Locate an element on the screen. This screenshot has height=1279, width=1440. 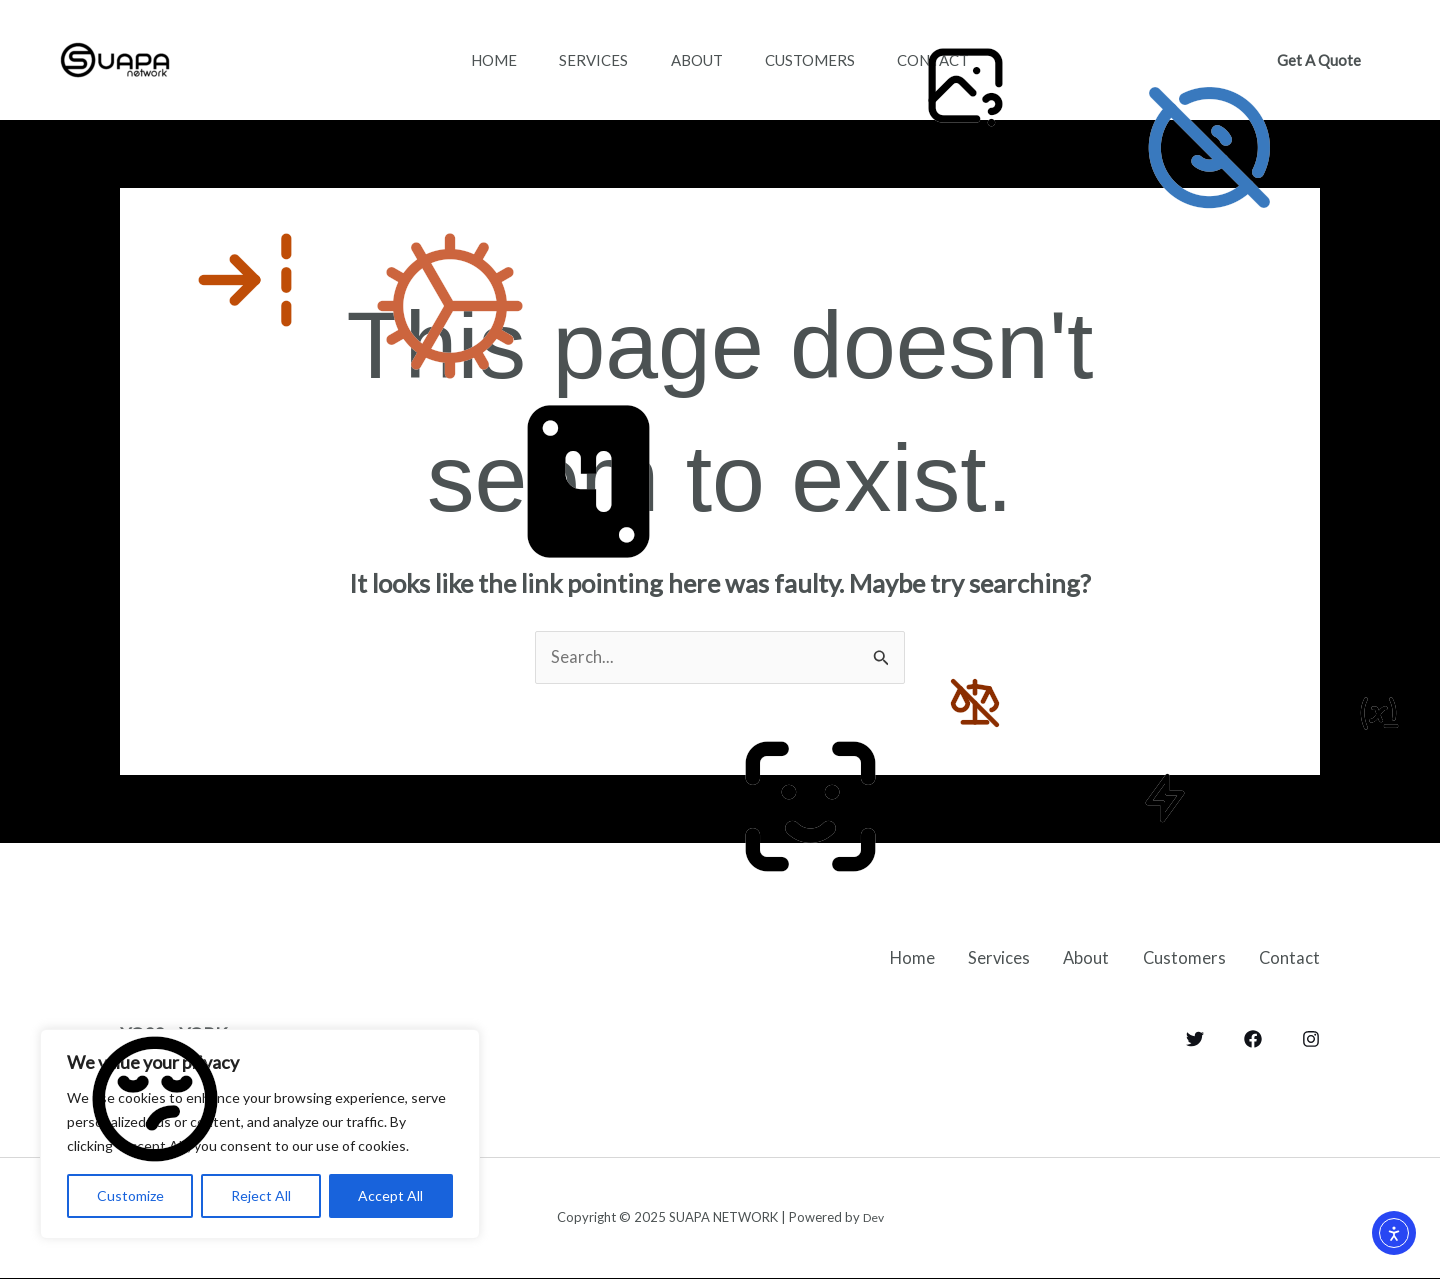
quick actions or shortcuts is located at coordinates (1165, 798).